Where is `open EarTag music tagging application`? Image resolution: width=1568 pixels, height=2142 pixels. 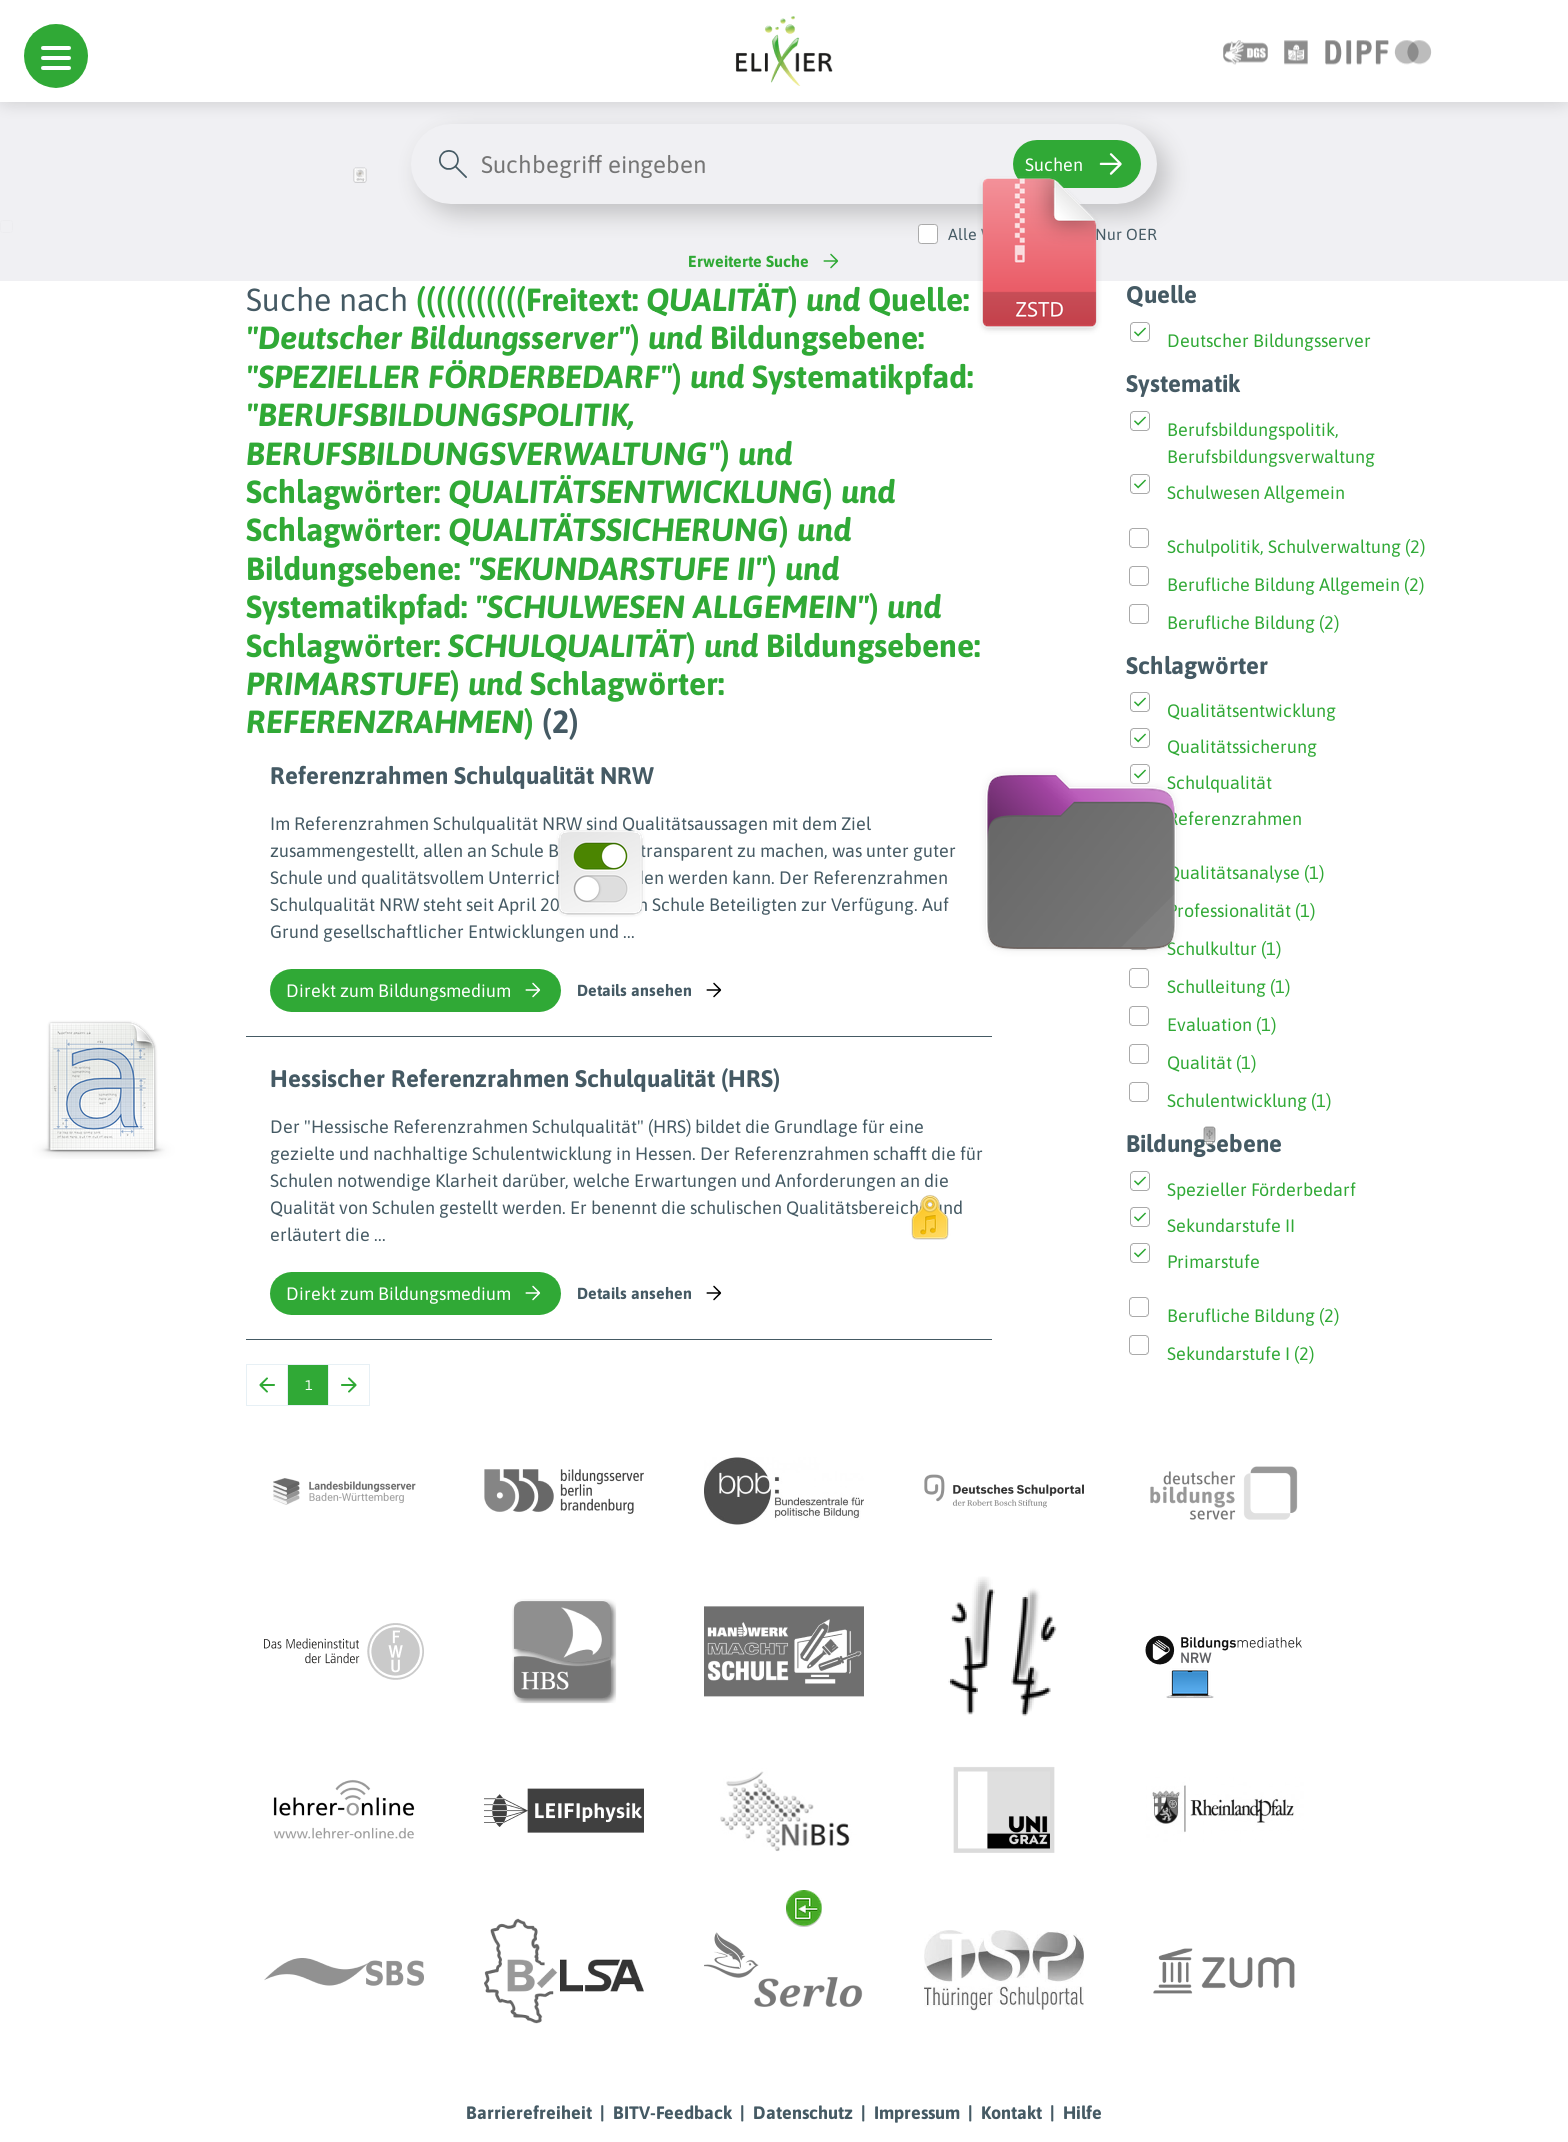 open EarTag music tagging application is located at coordinates (930, 1217).